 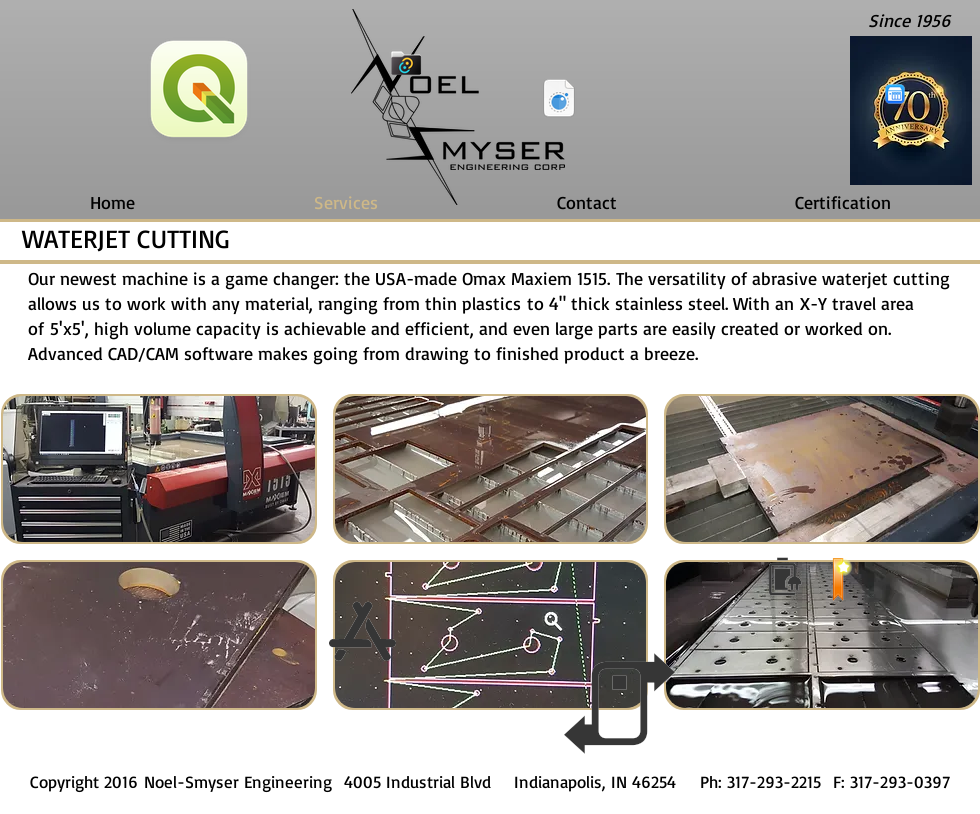 I want to click on open the app store, so click(x=362, y=630).